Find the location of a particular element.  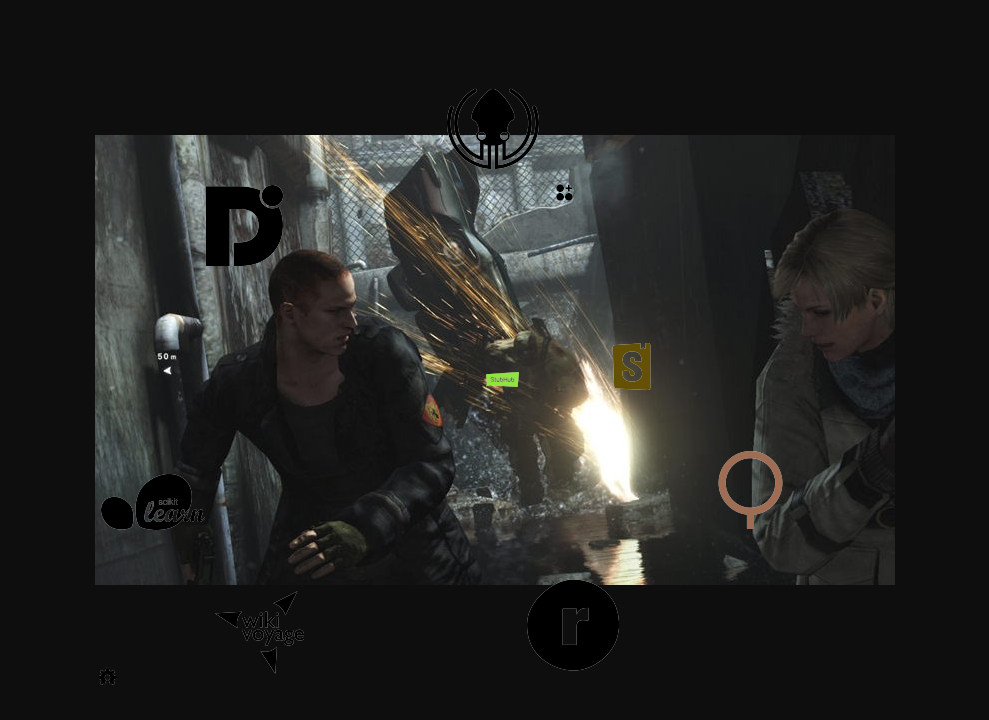

open source hardware logo is located at coordinates (107, 676).